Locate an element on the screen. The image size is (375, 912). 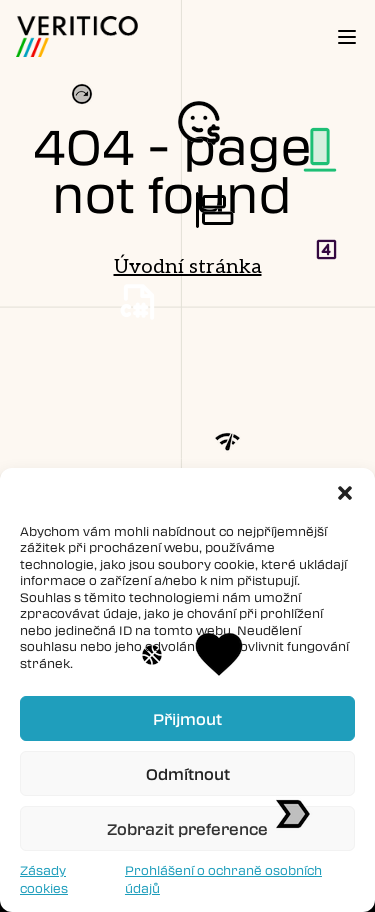
align text to the left is located at coordinates (214, 210).